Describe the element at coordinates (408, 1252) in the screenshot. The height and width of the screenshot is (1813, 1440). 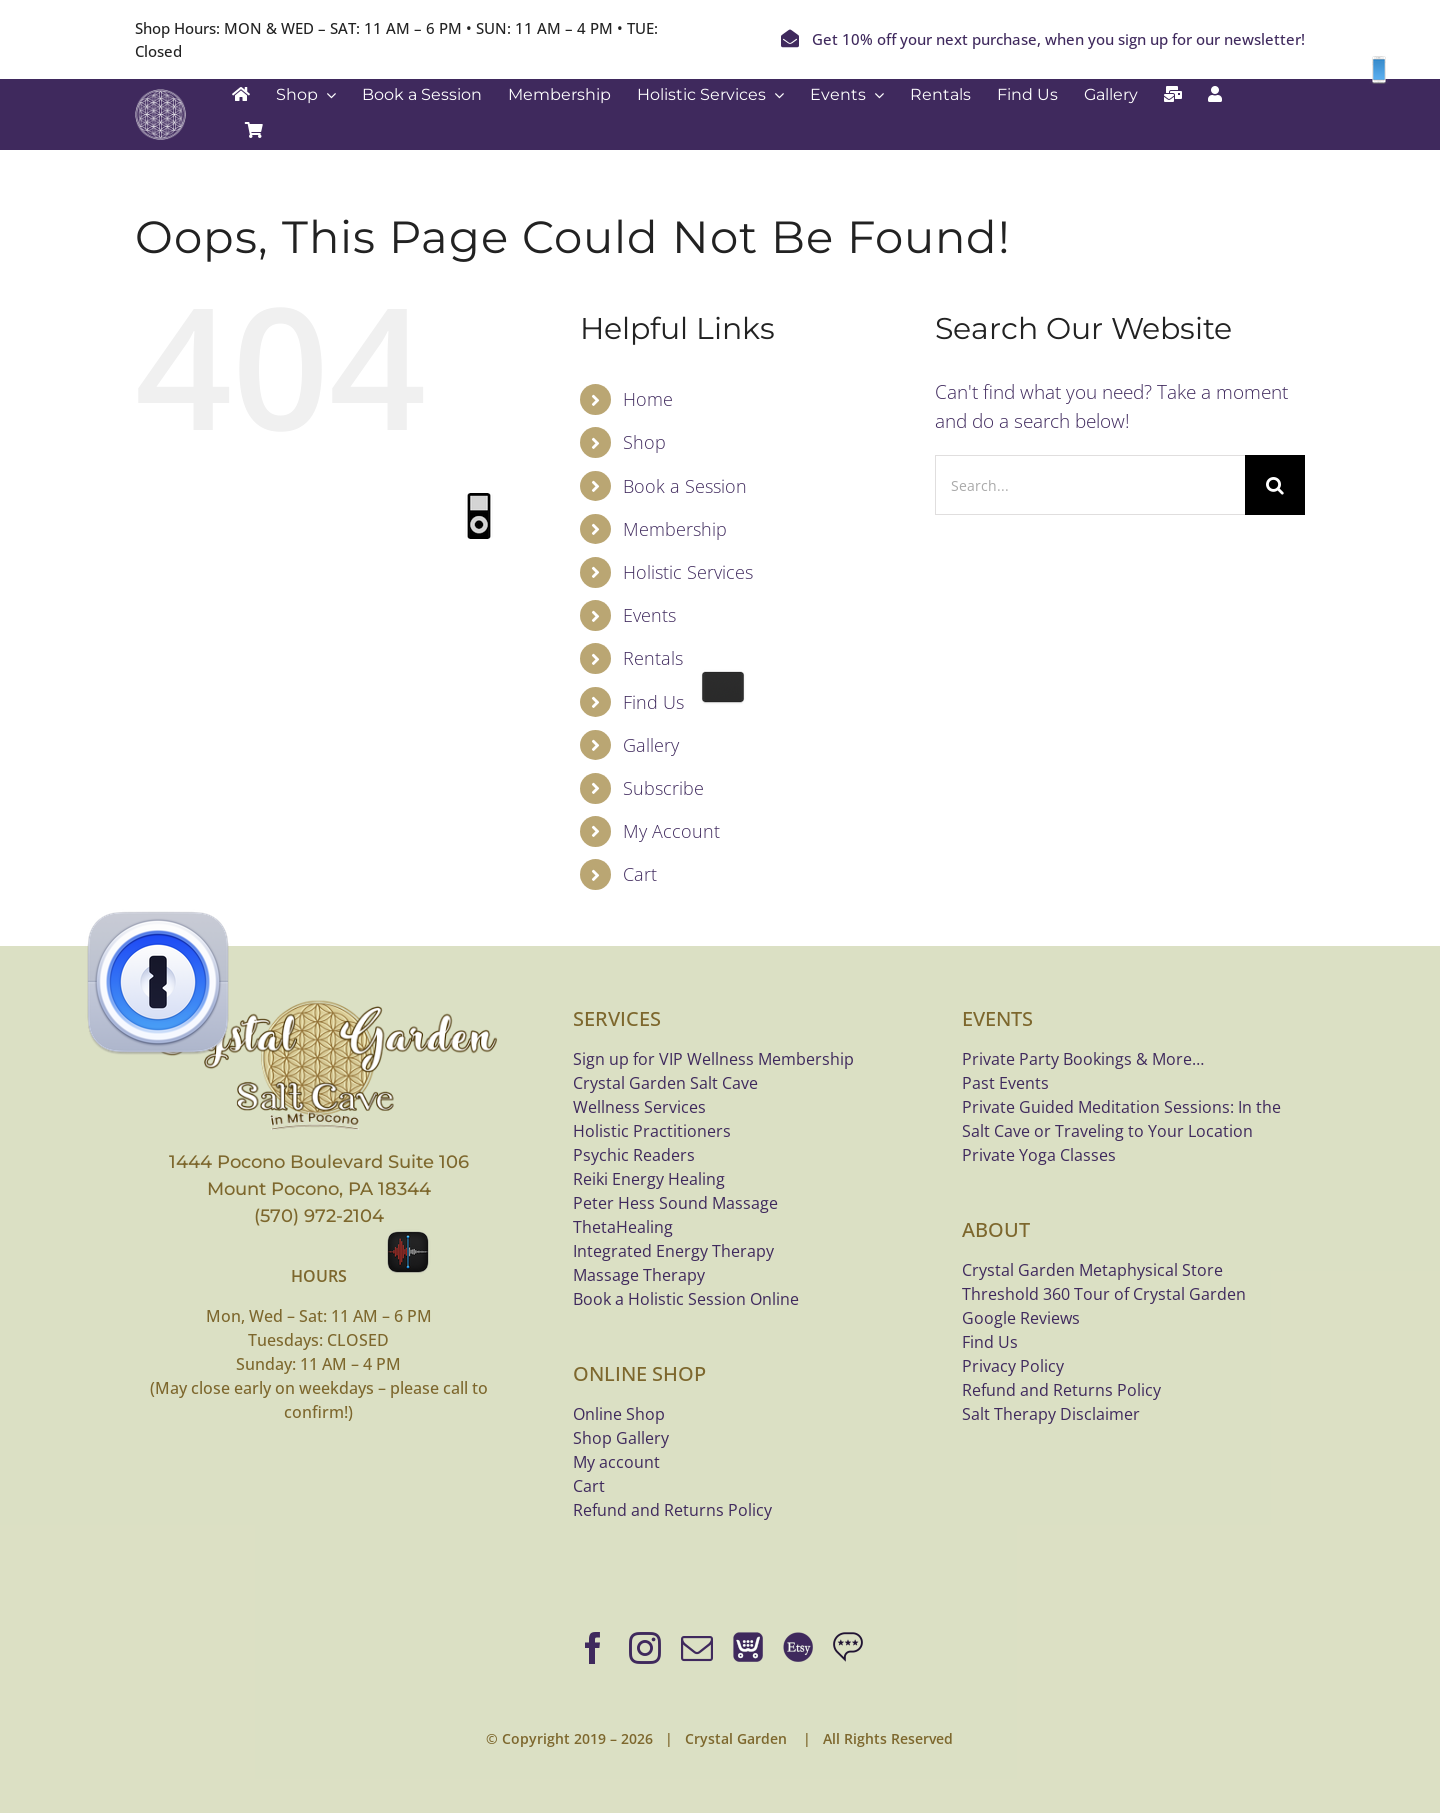
I see `open voice memos app` at that location.